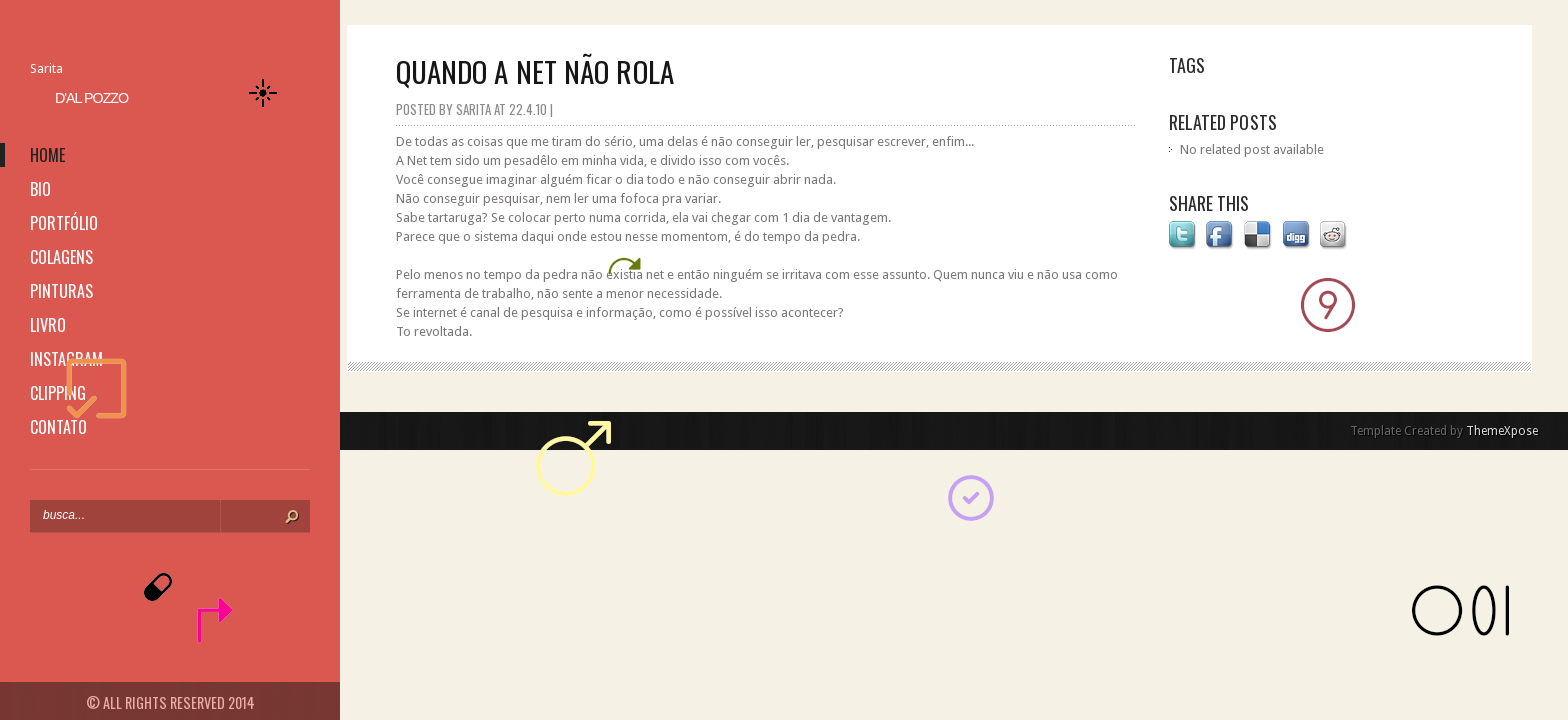  I want to click on indicates nine items or notifications, so click(1328, 305).